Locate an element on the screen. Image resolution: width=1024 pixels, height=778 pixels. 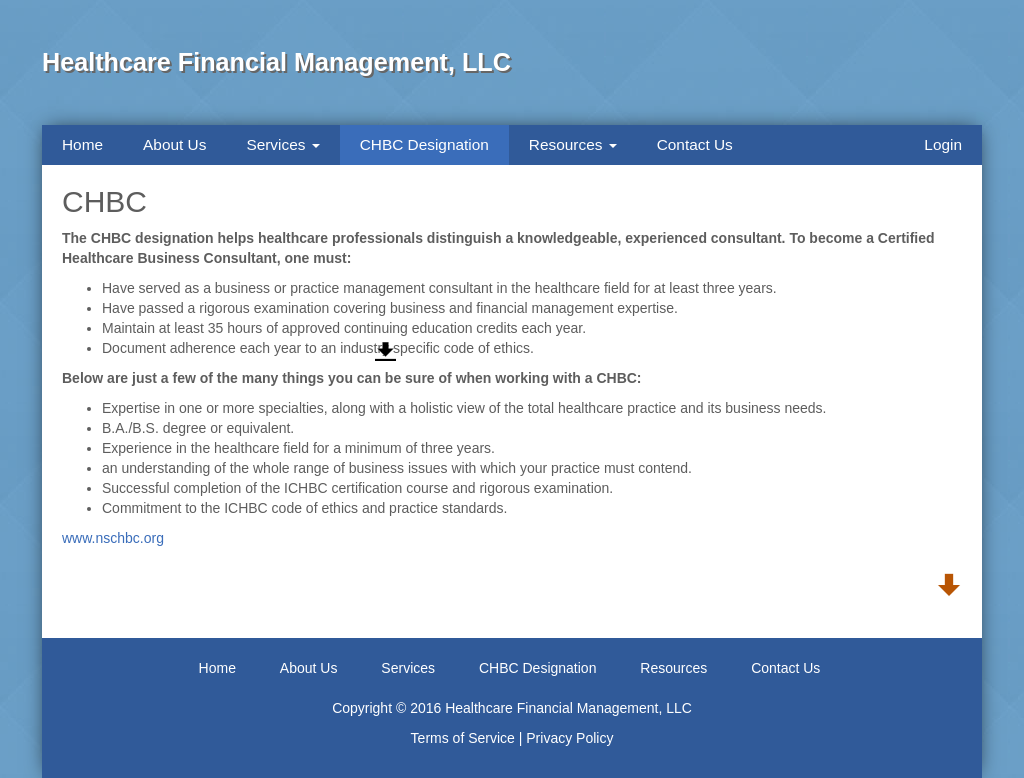
download a file or content is located at coordinates (385, 350).